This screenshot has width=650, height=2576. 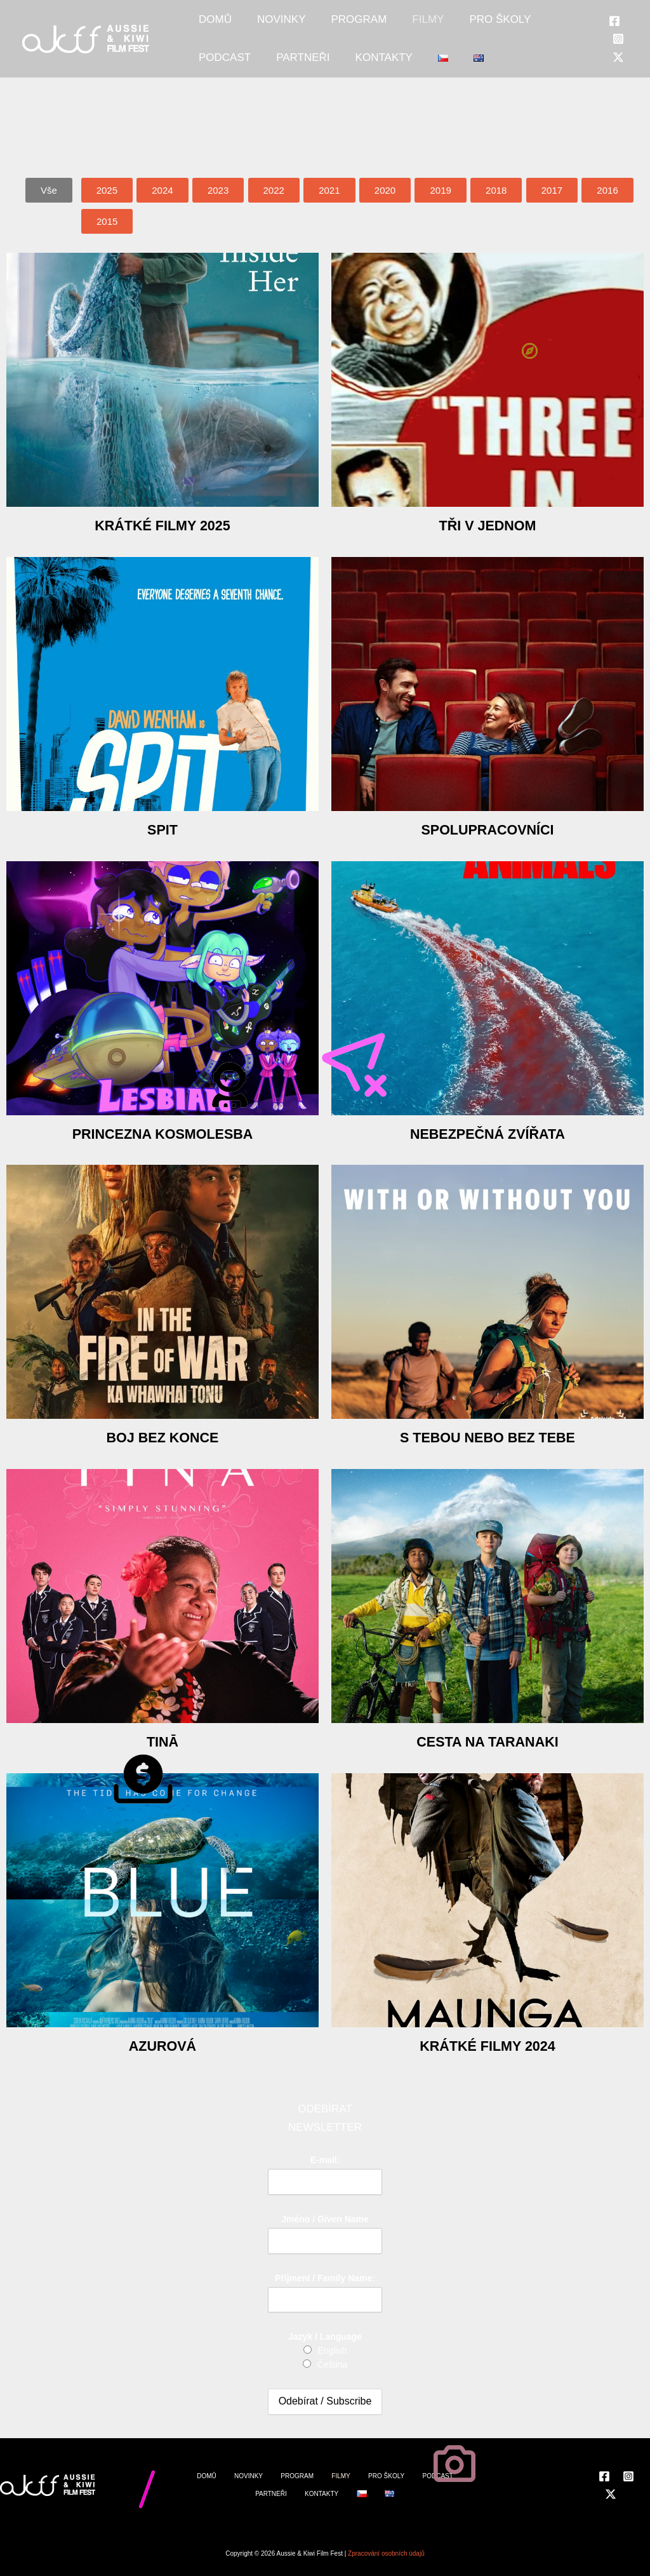 I want to click on make a donation, so click(x=143, y=1777).